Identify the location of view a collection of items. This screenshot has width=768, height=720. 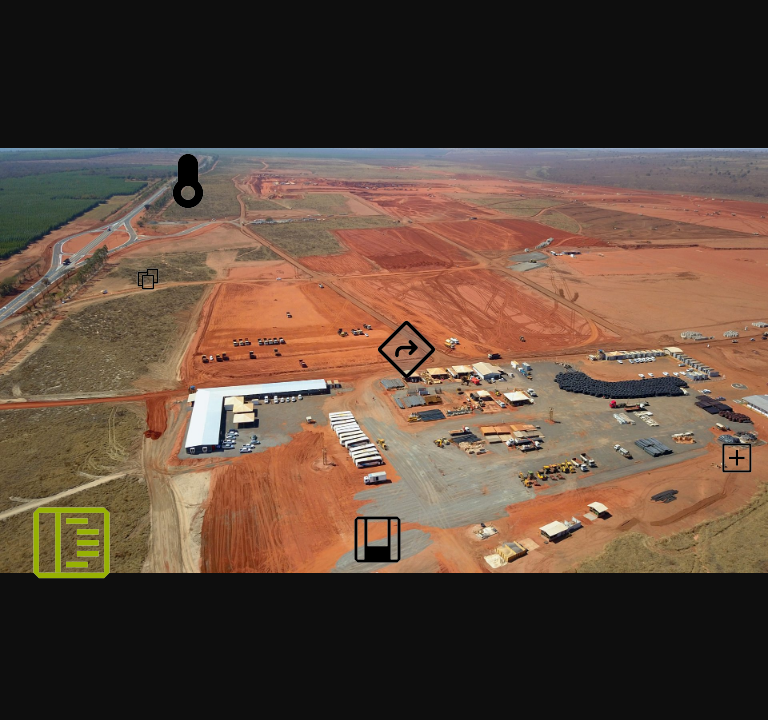
(148, 279).